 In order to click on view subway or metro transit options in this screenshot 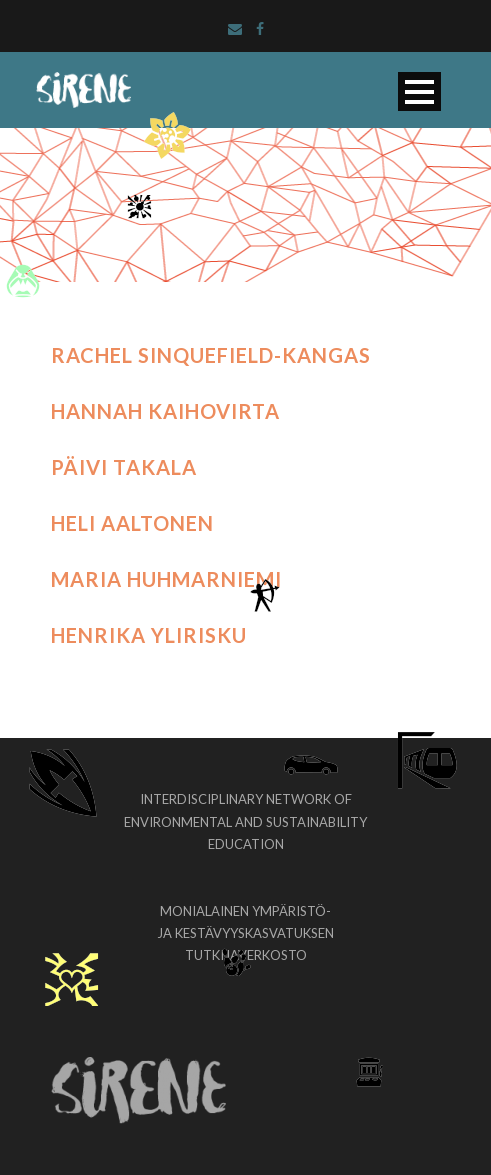, I will do `click(427, 760)`.